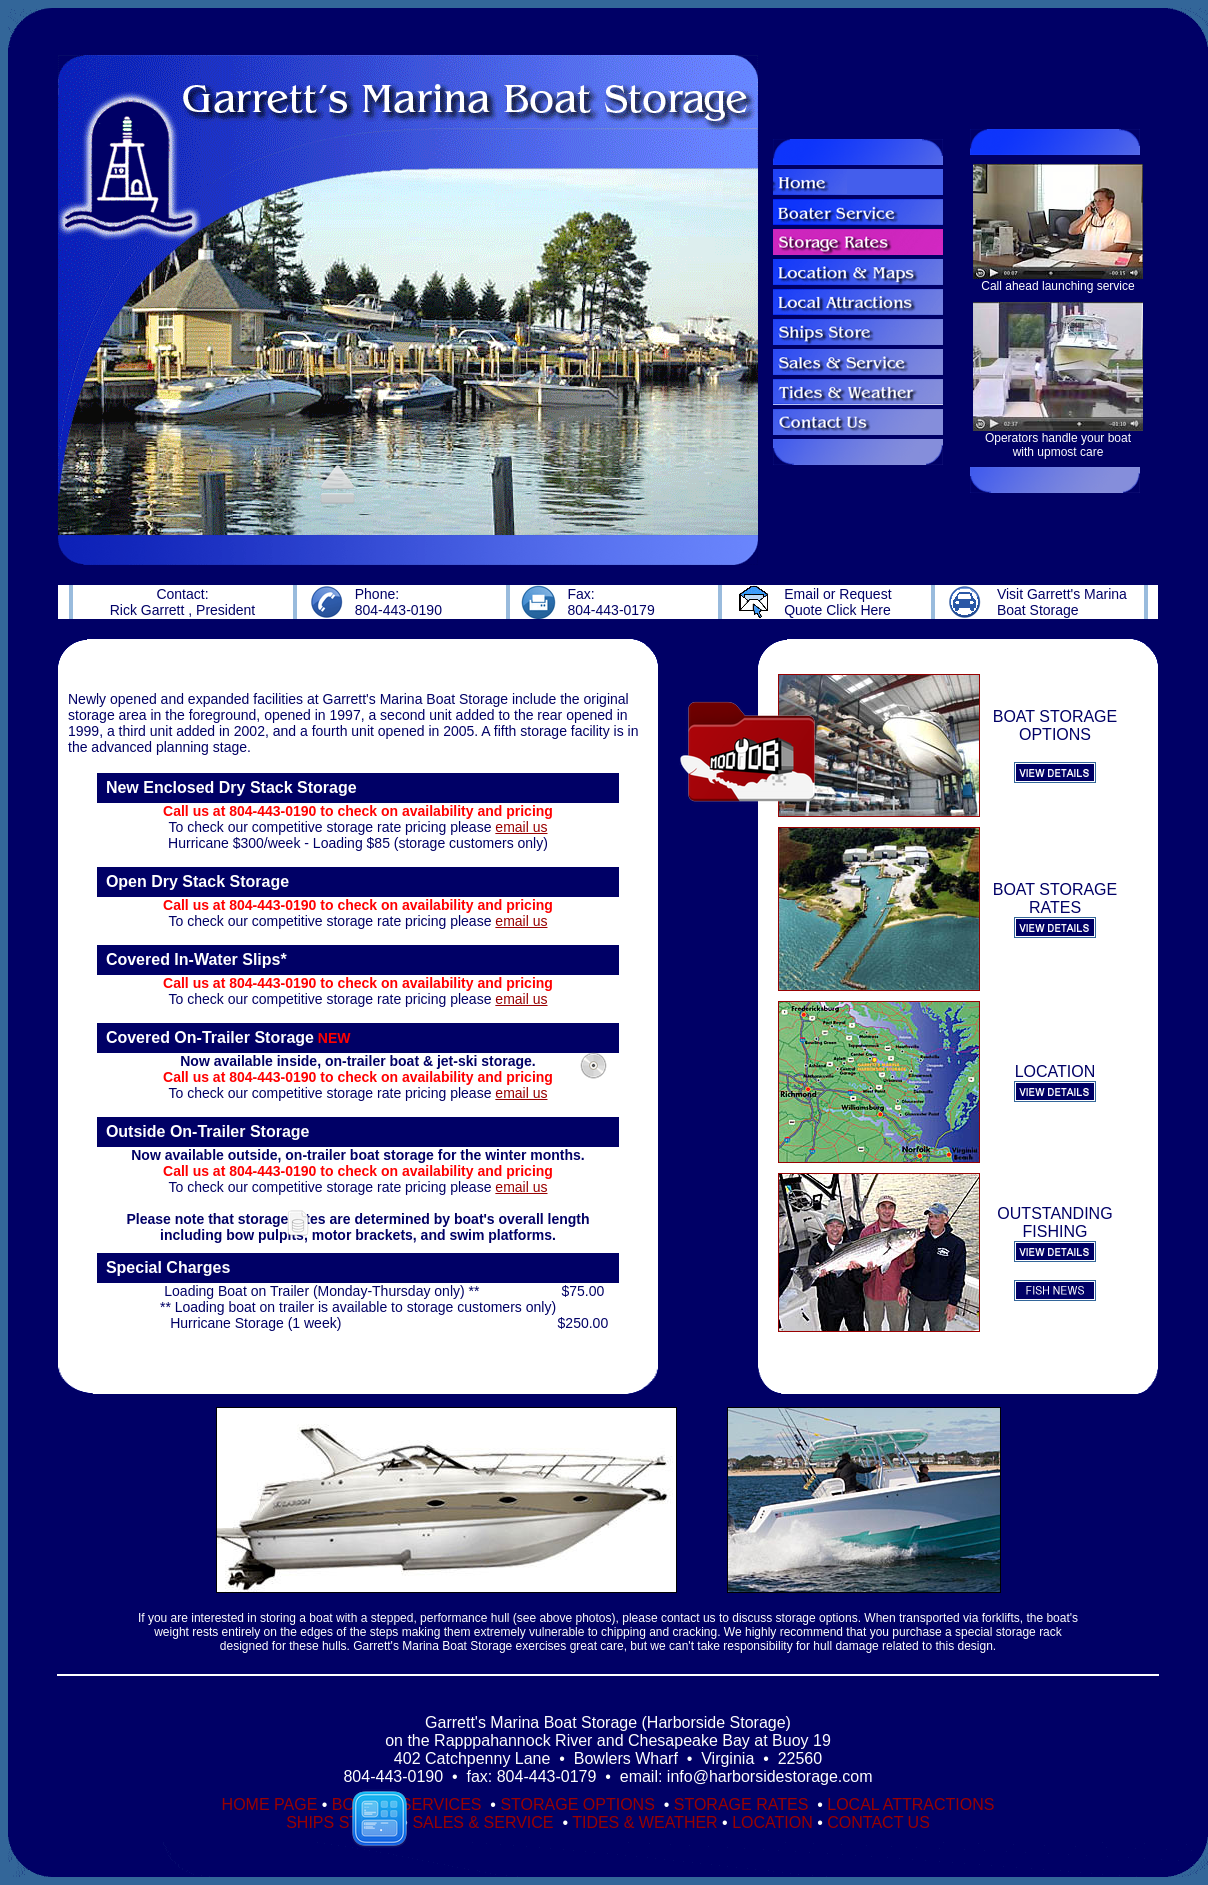  Describe the element at coordinates (593, 1065) in the screenshot. I see `indicates a CD-R or recordable disc drive` at that location.